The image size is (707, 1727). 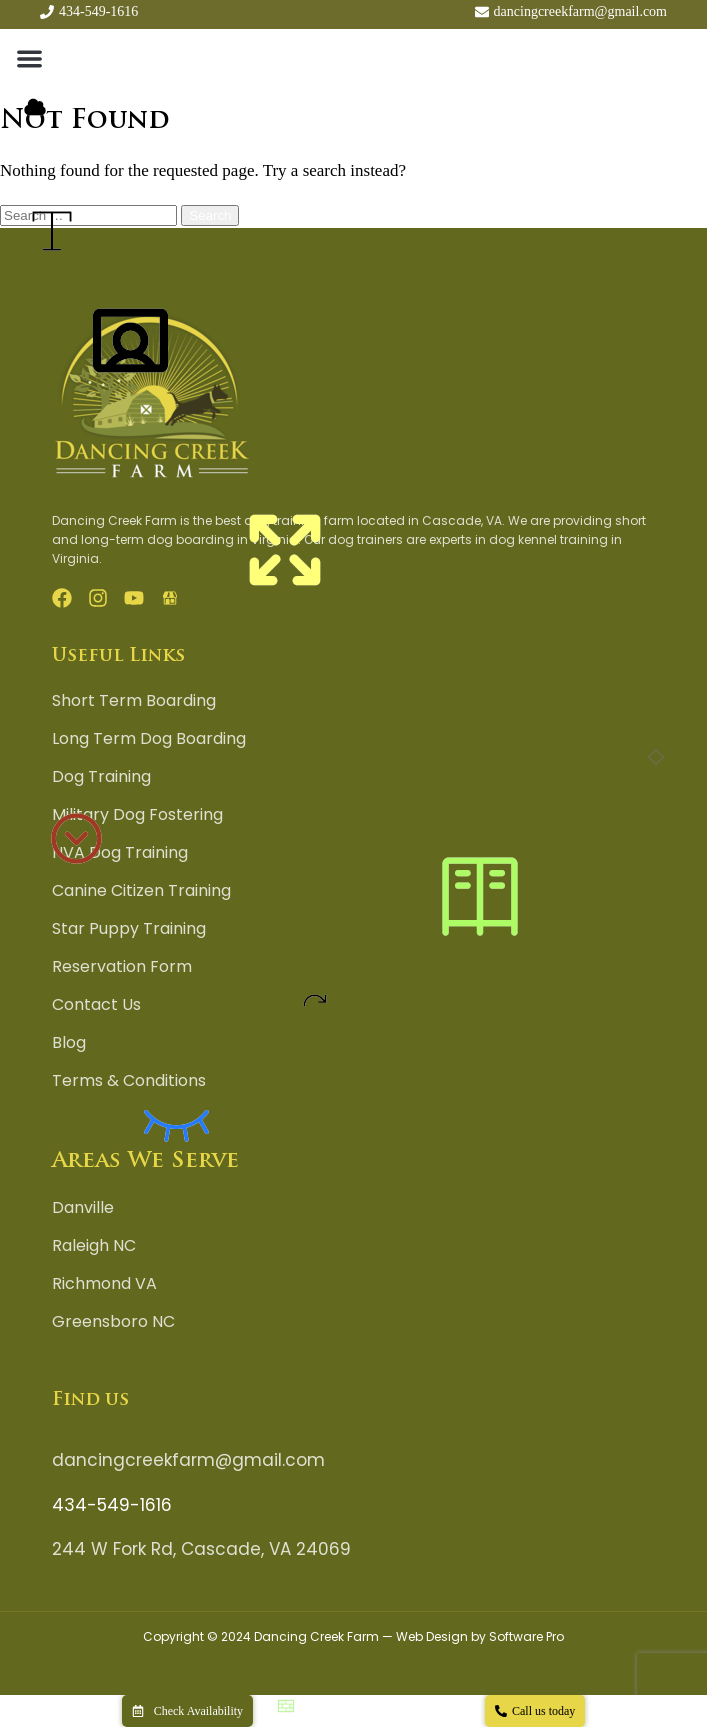 I want to click on expand to show more content, so click(x=76, y=838).